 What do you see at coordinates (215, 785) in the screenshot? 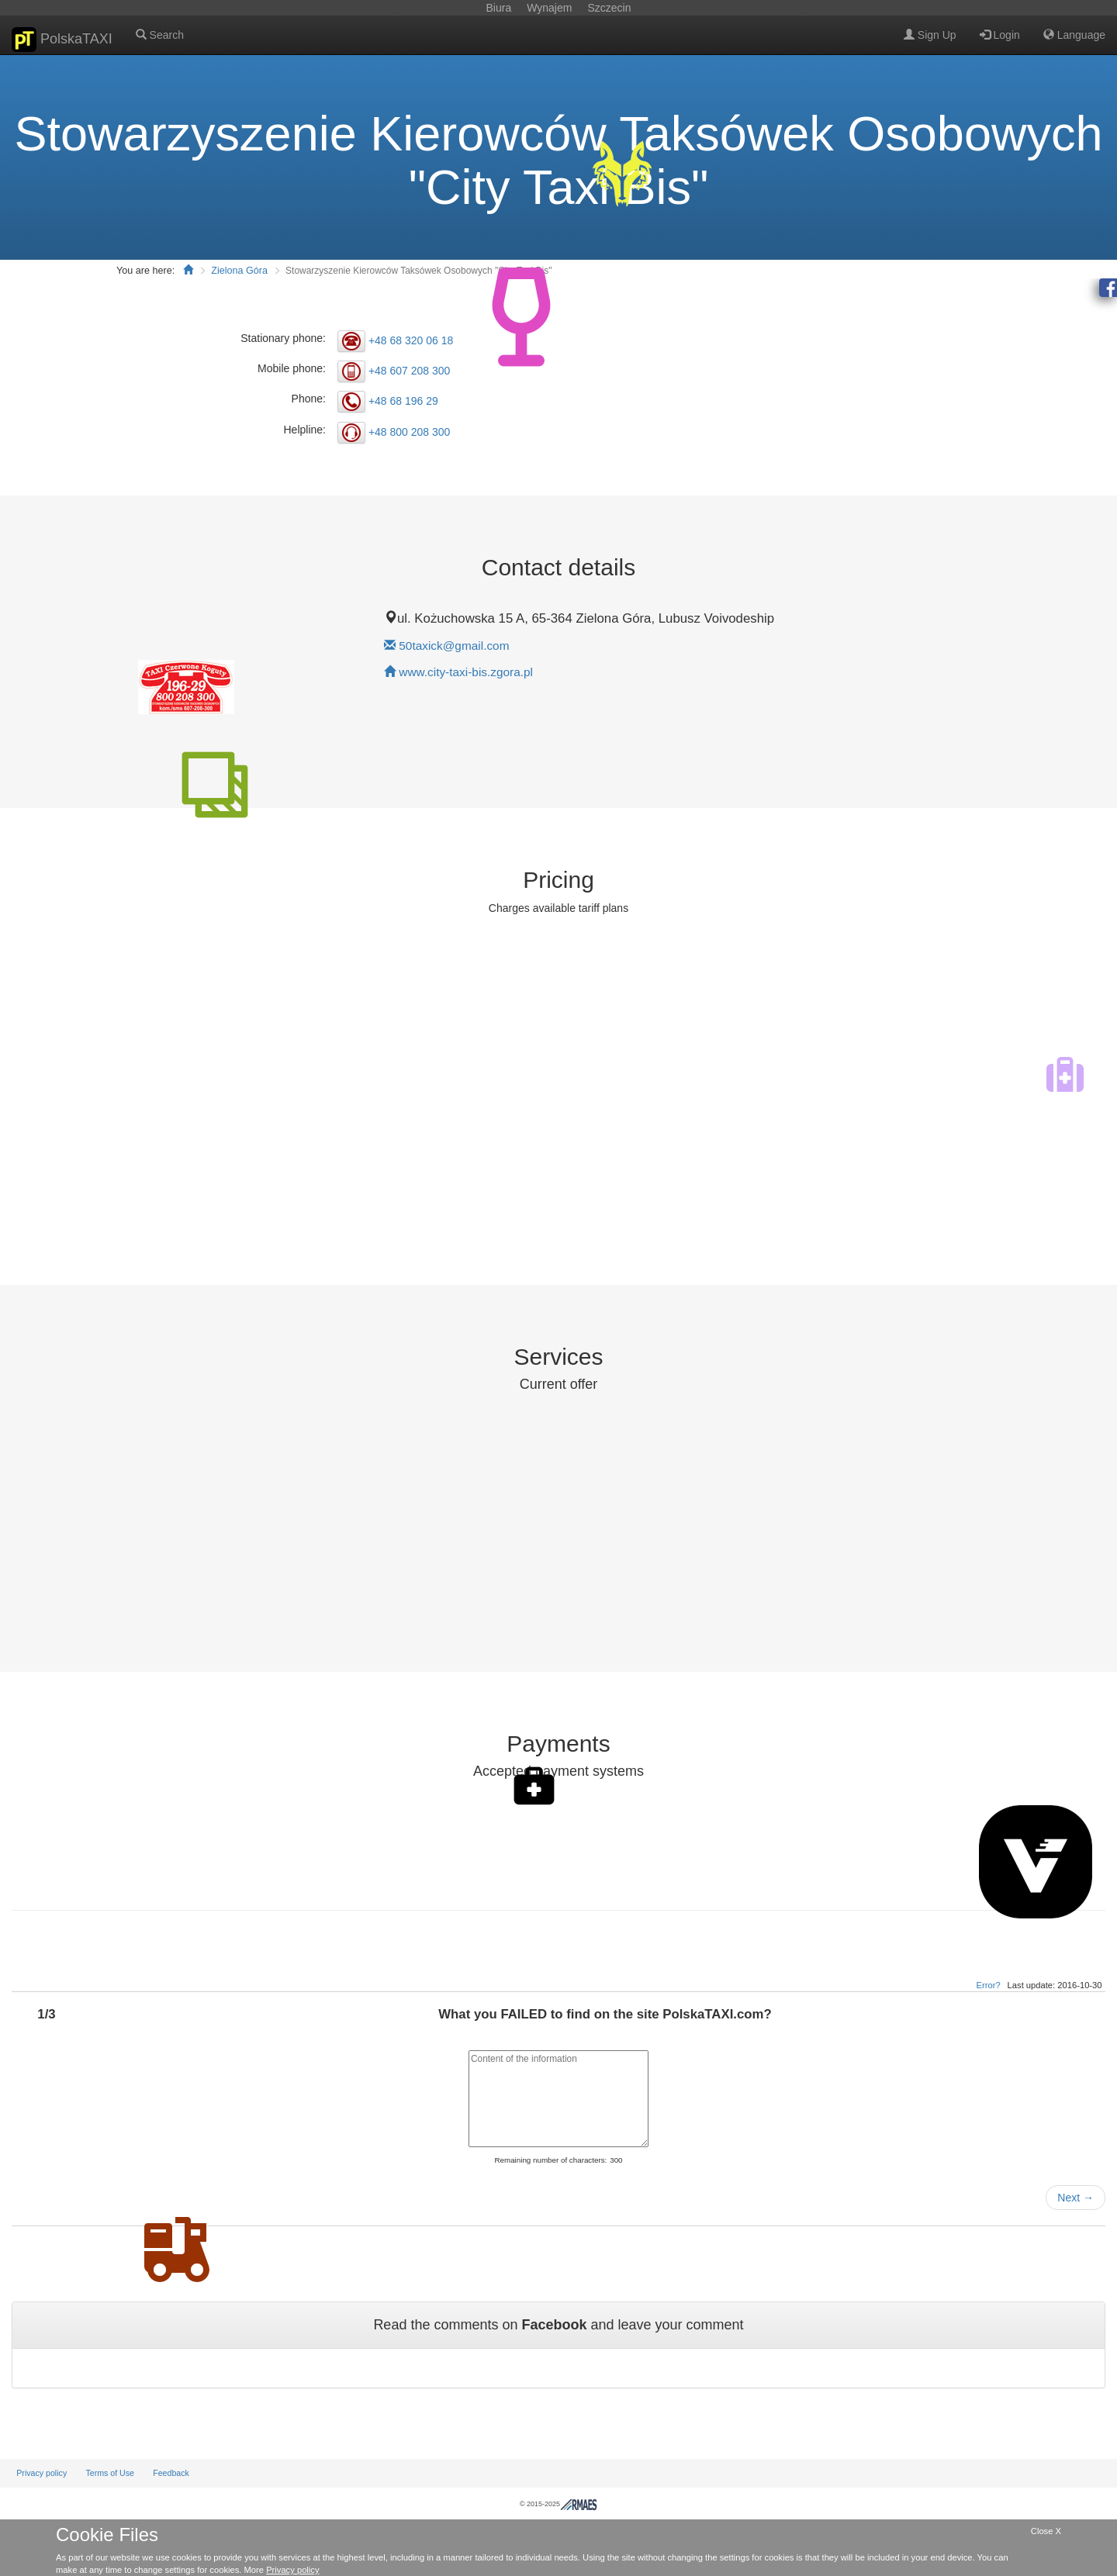
I see `apply shadow effect to selected element` at bounding box center [215, 785].